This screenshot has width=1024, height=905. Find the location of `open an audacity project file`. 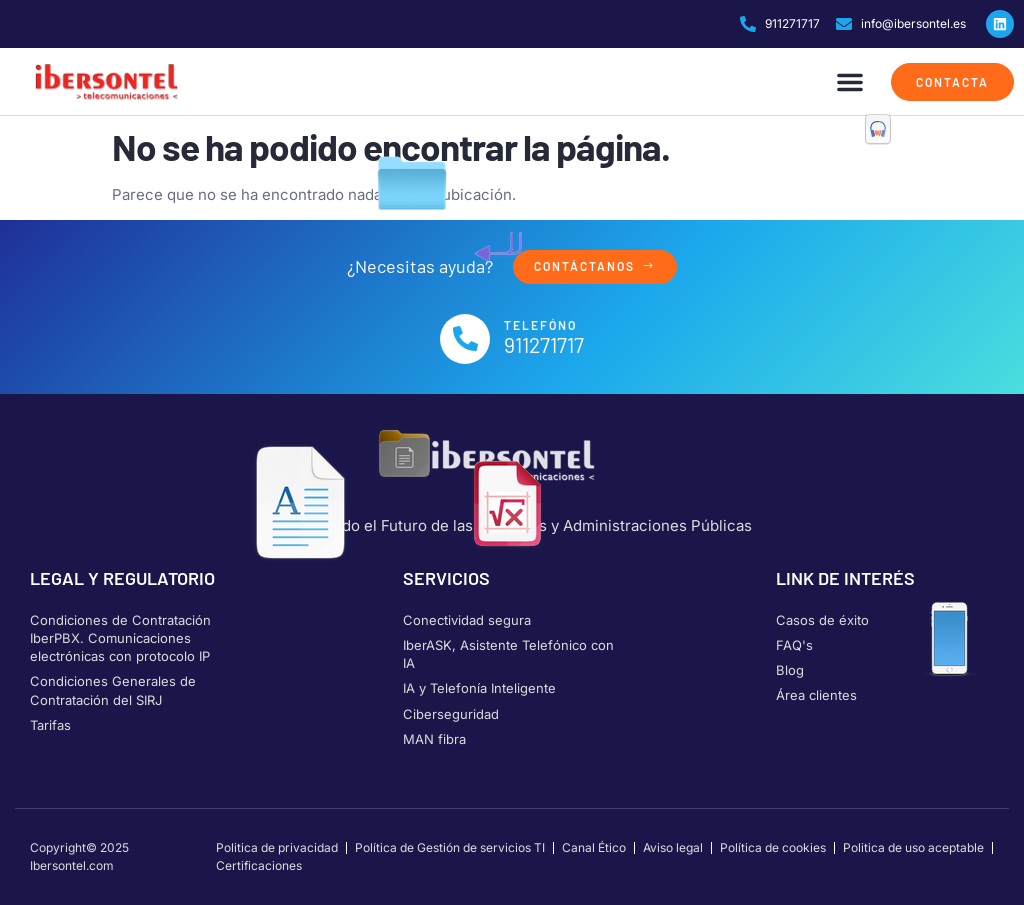

open an audacity project file is located at coordinates (878, 129).